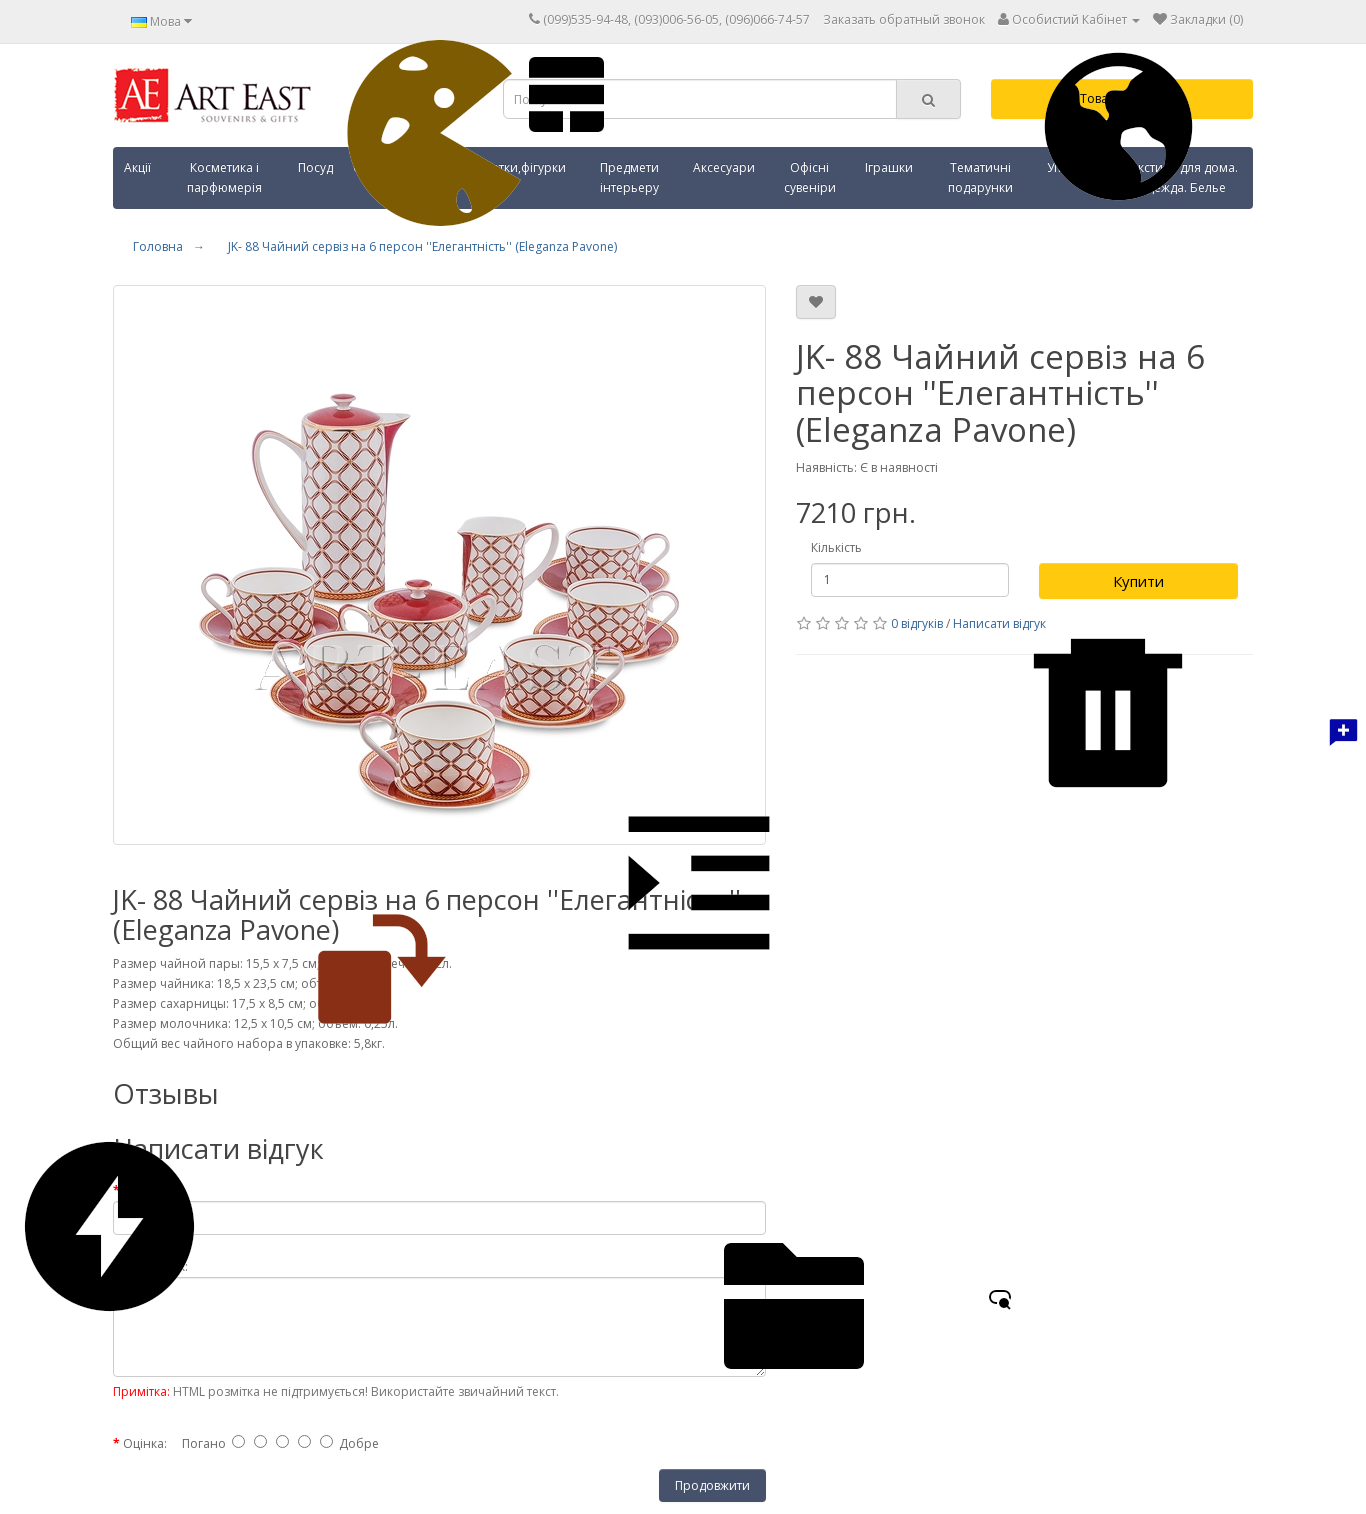  Describe the element at coordinates (109, 1226) in the screenshot. I see `play media from disc drive` at that location.